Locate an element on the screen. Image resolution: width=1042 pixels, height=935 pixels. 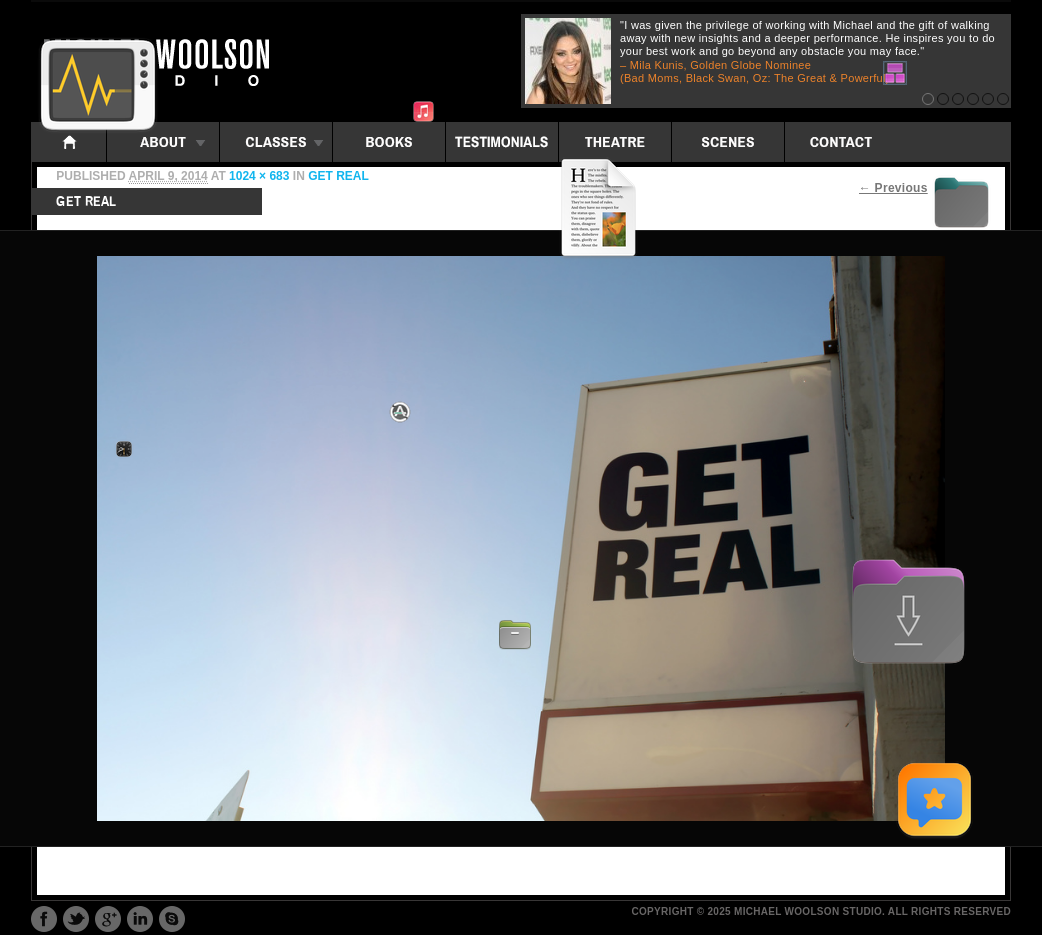
open a document or text file is located at coordinates (598, 207).